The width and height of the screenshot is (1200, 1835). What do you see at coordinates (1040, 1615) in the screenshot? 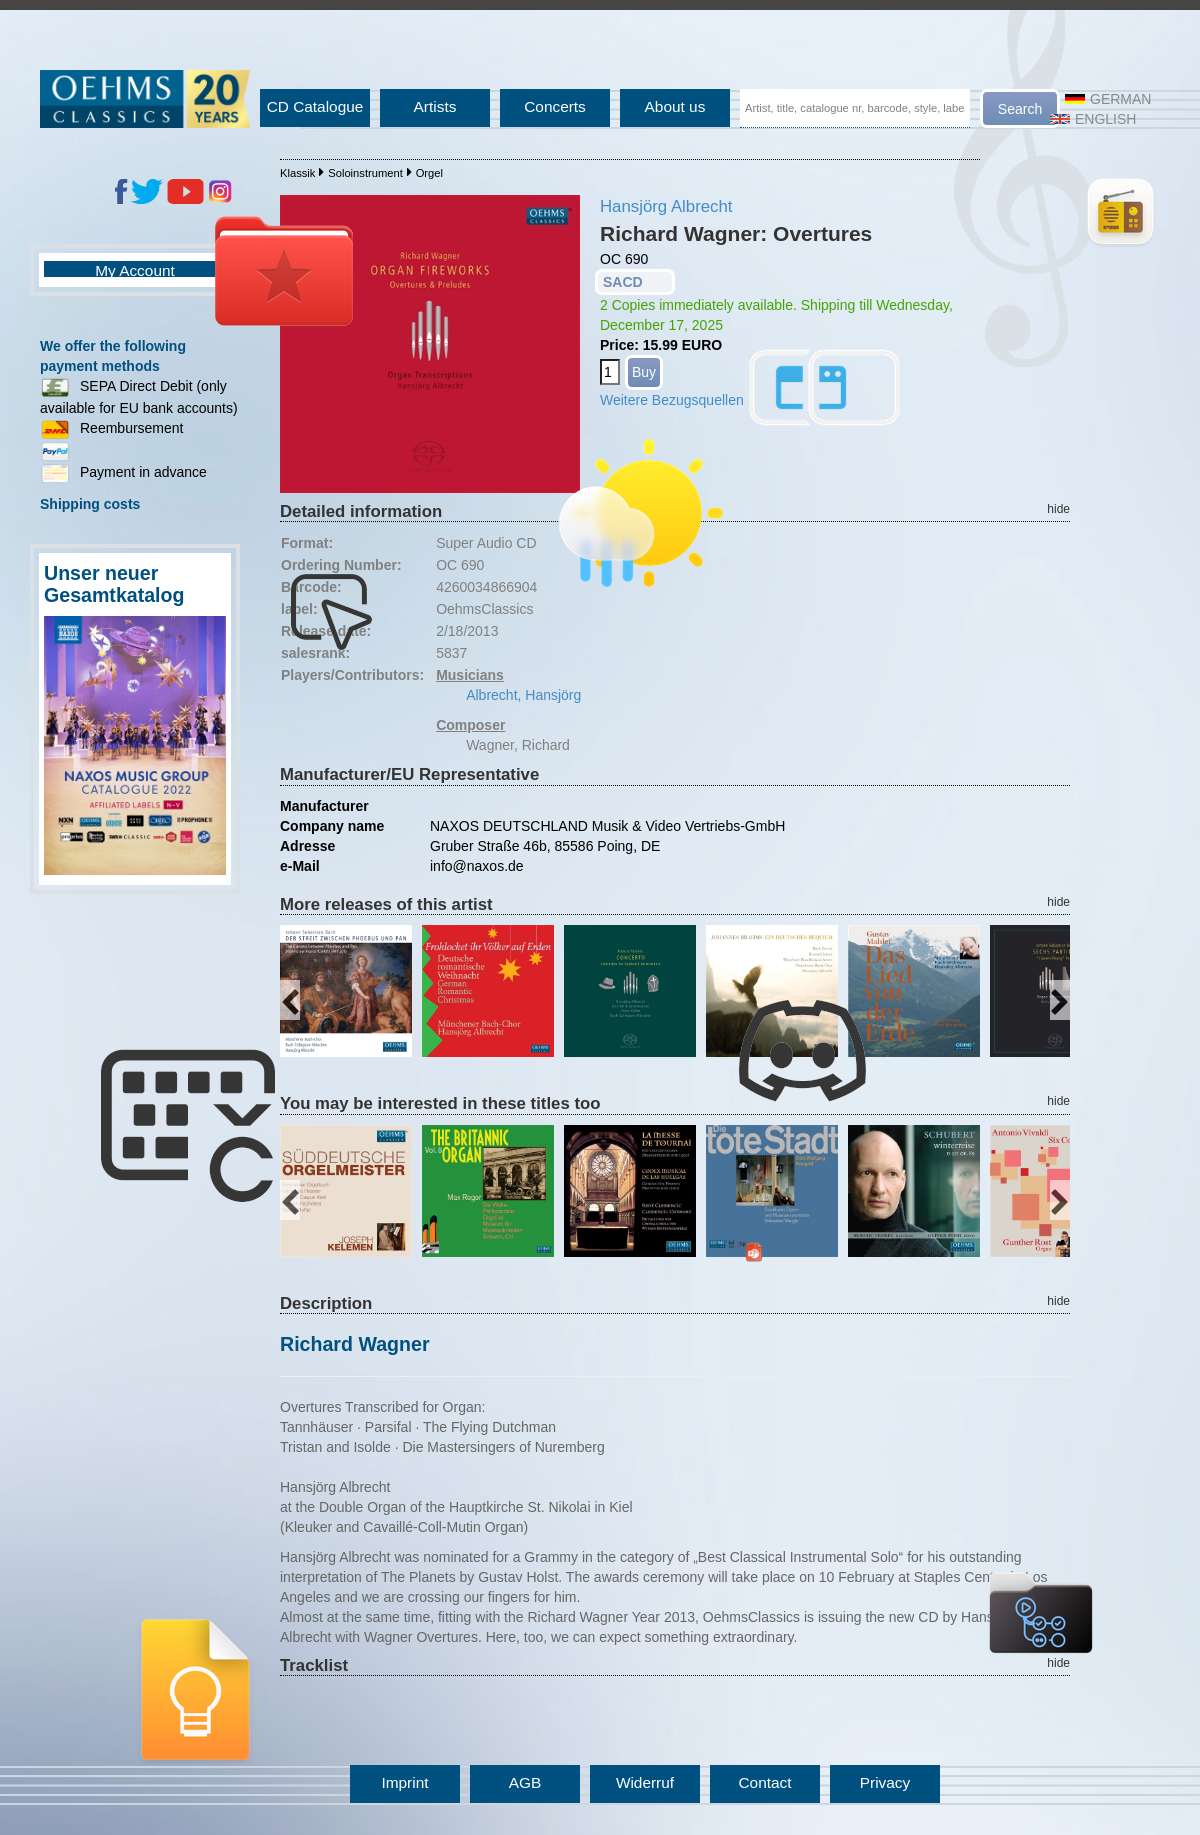
I see `folder containing github actions workflows` at bounding box center [1040, 1615].